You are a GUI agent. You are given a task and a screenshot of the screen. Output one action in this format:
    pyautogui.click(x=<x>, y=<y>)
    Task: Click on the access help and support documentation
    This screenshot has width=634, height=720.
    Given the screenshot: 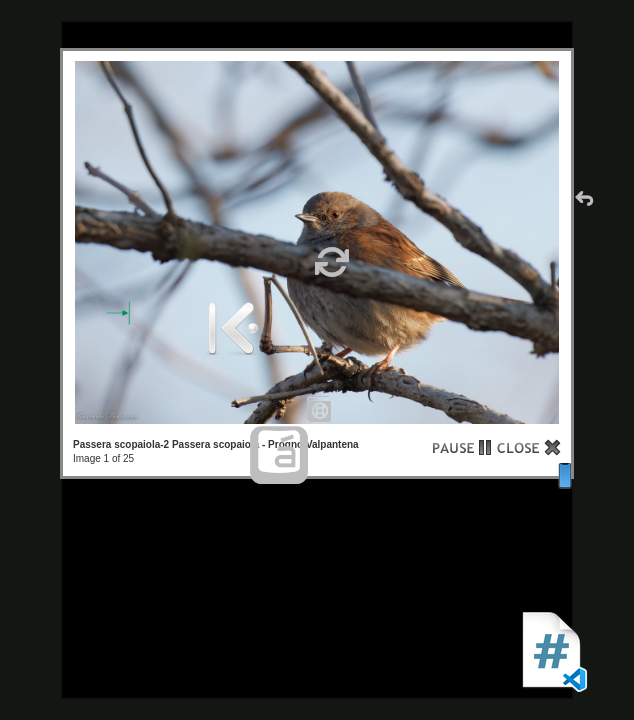 What is the action you would take?
    pyautogui.click(x=320, y=409)
    